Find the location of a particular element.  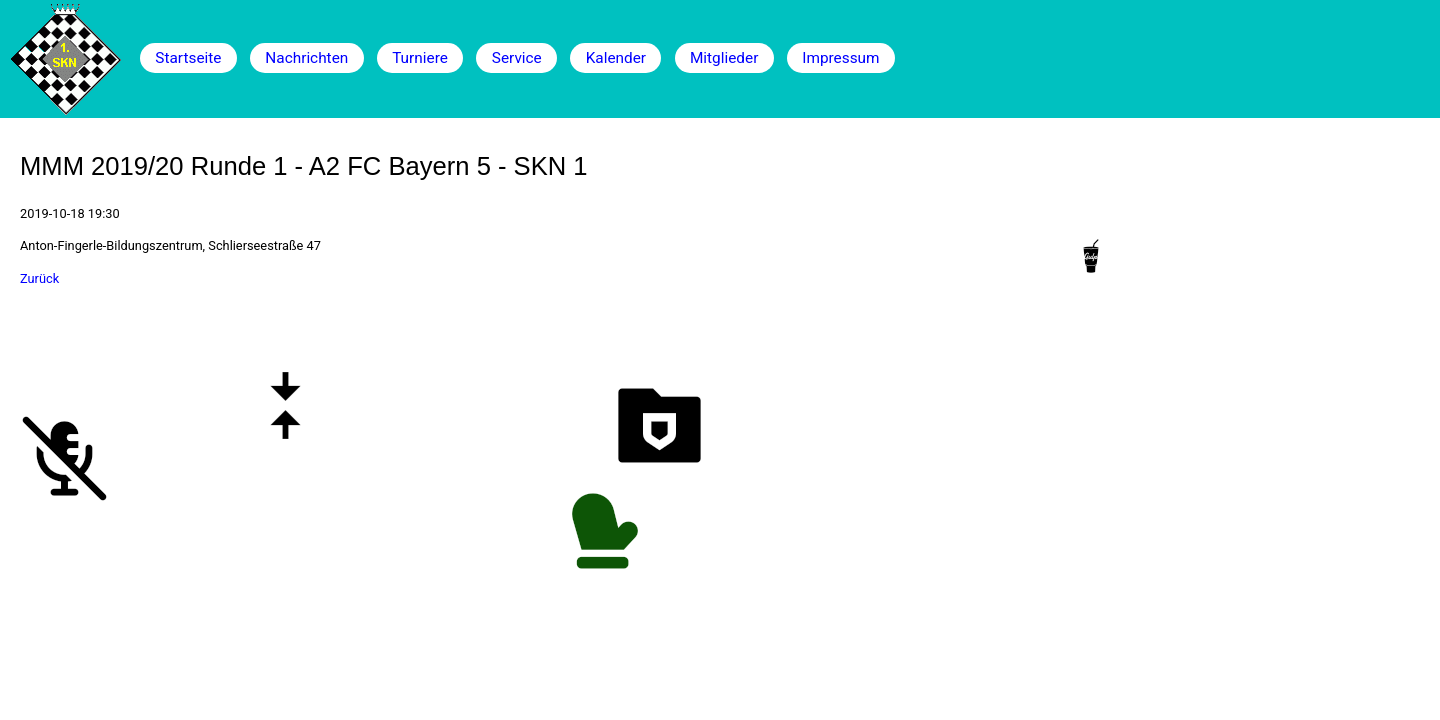

gulp.js task runner logo is located at coordinates (1091, 256).